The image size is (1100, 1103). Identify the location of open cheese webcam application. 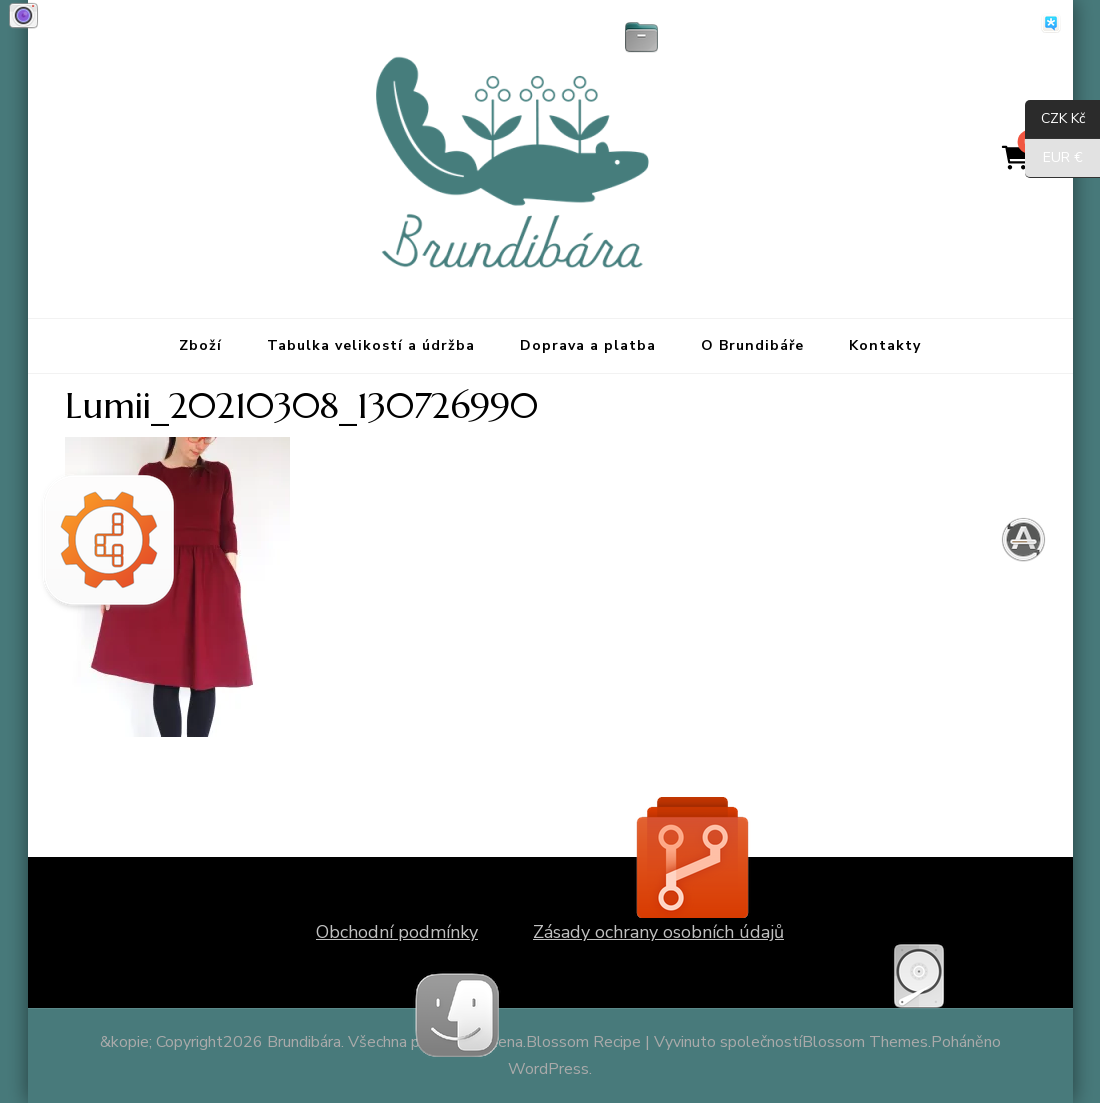
(23, 15).